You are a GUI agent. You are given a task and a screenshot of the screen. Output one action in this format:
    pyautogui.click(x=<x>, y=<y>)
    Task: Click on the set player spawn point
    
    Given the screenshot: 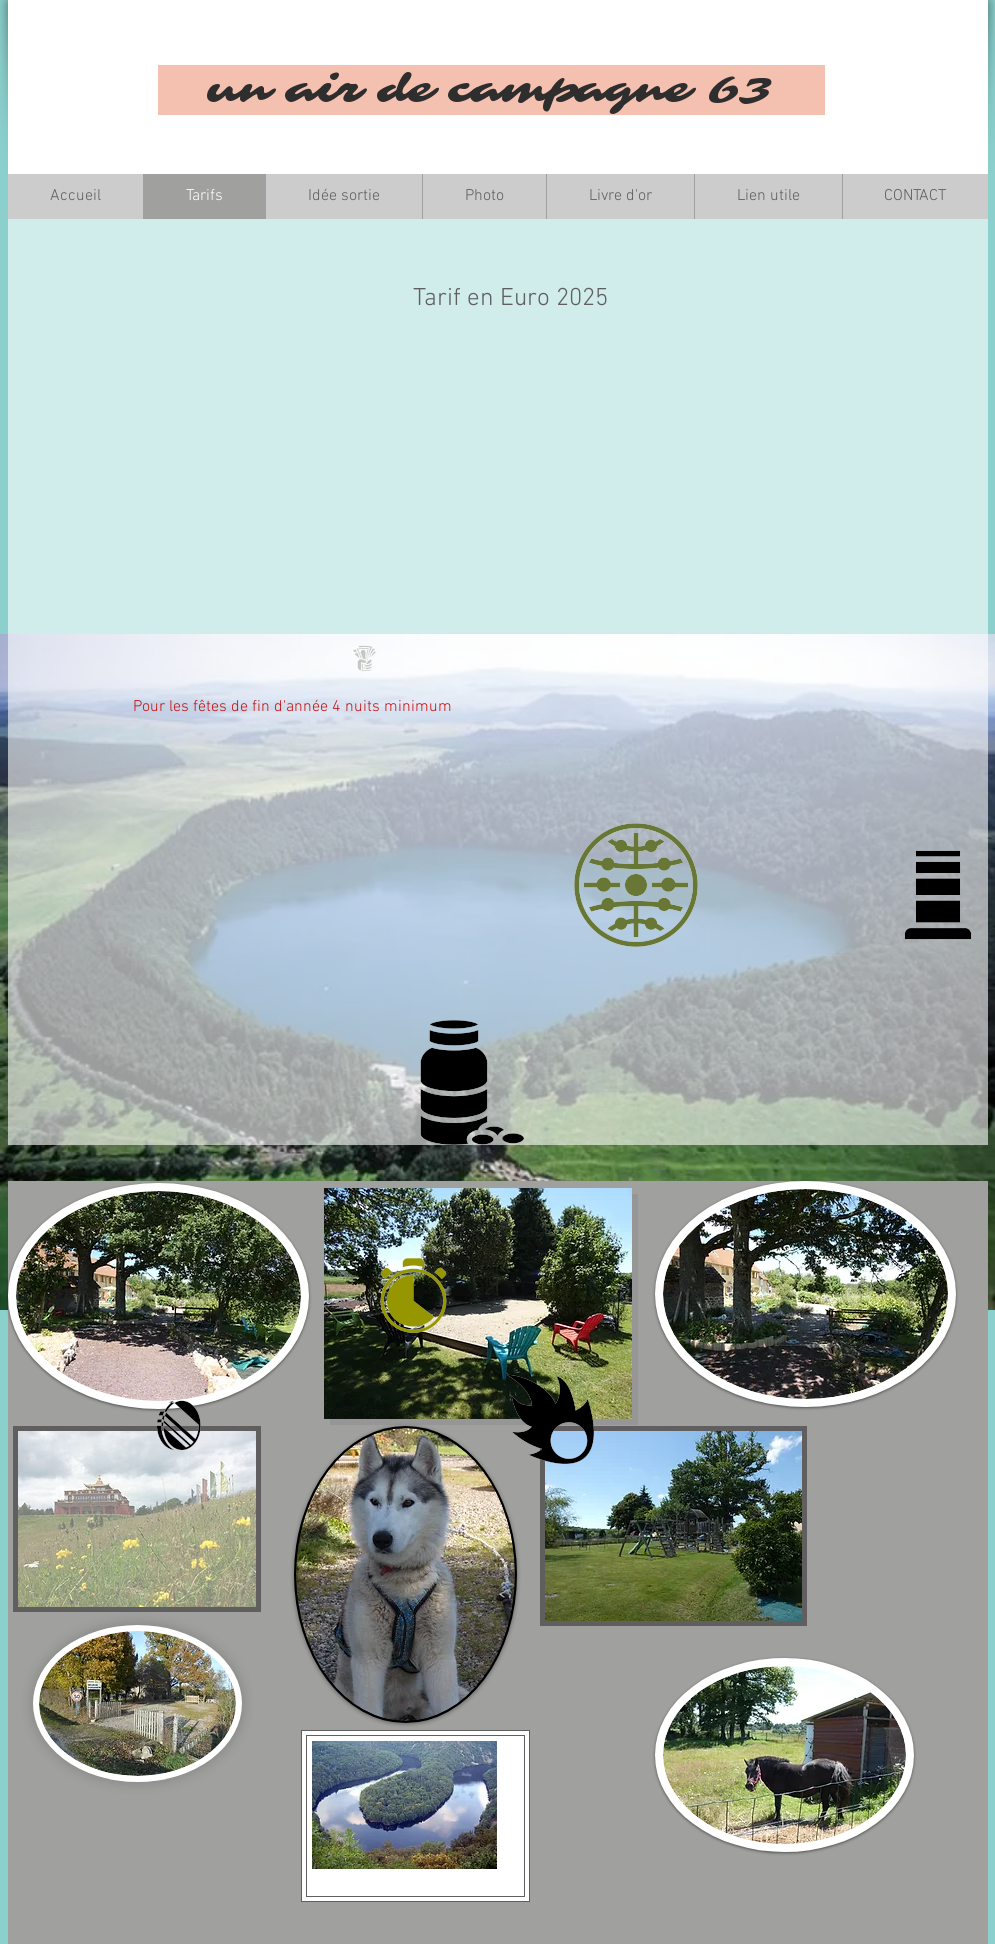 What is the action you would take?
    pyautogui.click(x=938, y=895)
    